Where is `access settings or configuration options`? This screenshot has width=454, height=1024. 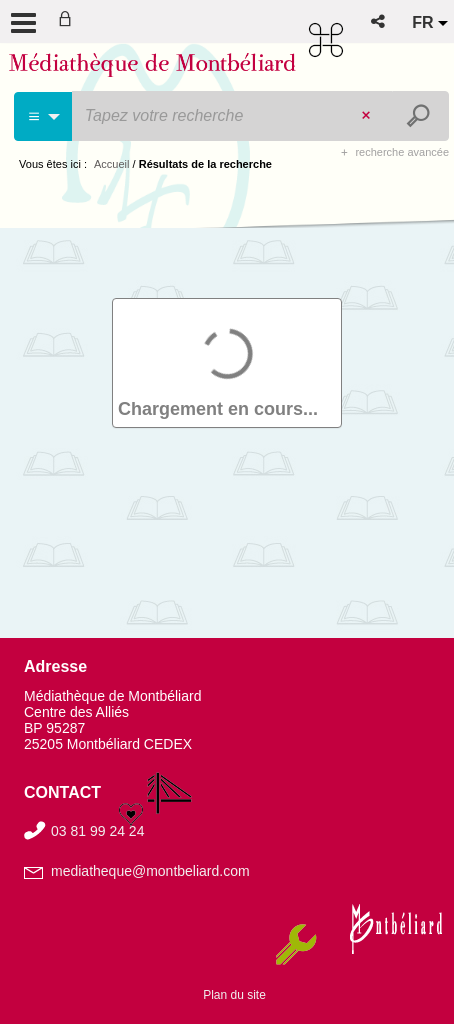
access settings or configuration options is located at coordinates (296, 944).